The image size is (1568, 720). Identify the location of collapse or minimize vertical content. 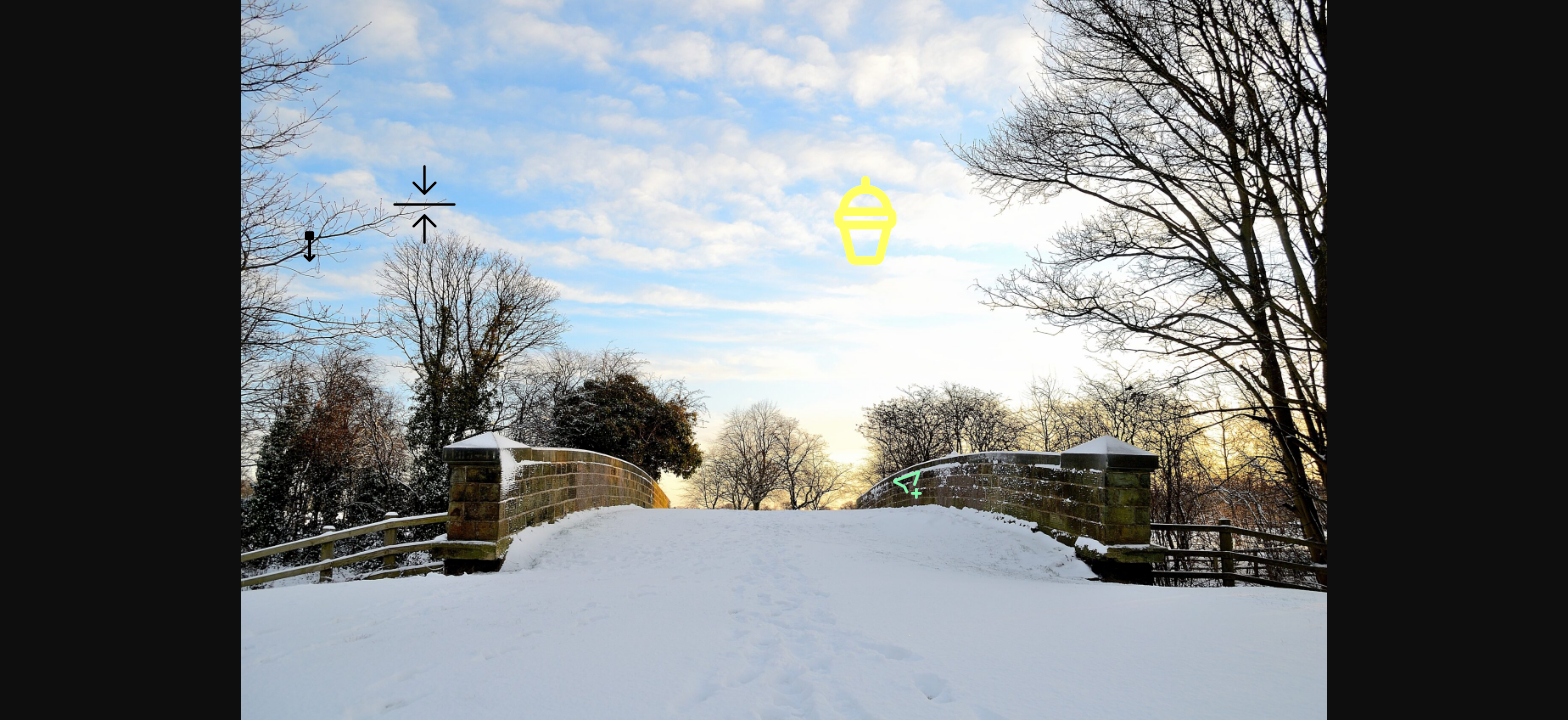
(424, 204).